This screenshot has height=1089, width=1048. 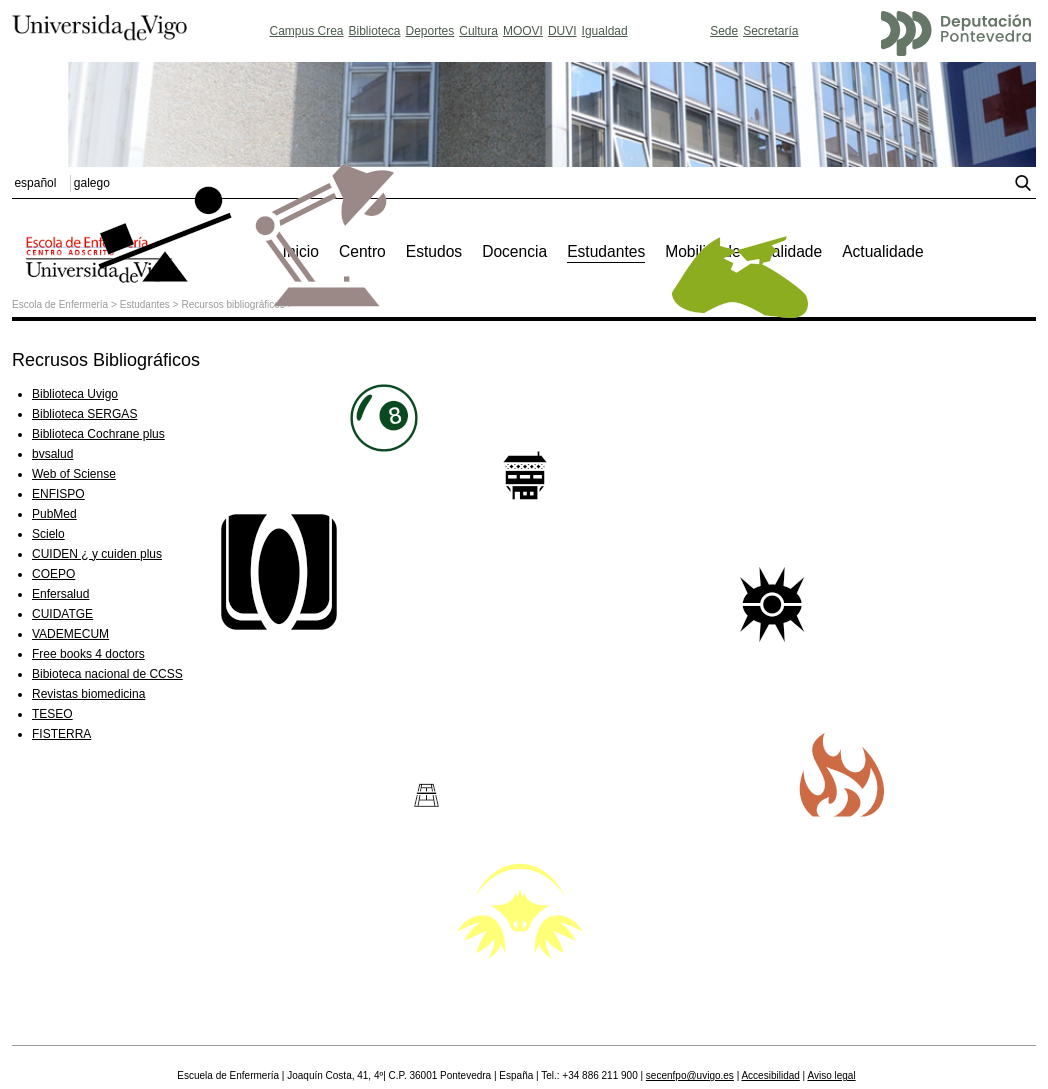 I want to click on view black sea region on map, so click(x=740, y=277).